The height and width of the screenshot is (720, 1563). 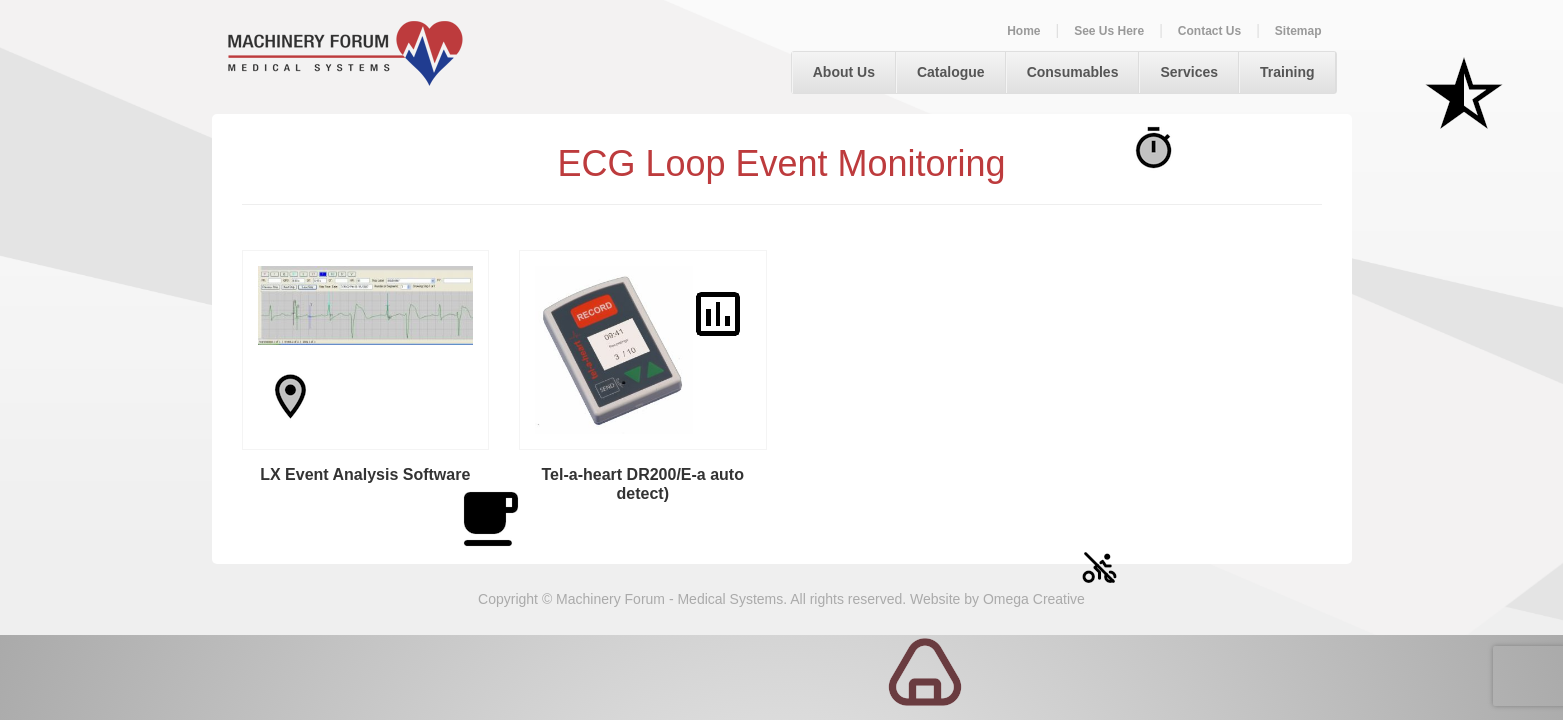 What do you see at coordinates (1099, 567) in the screenshot?
I see `bike rental or sharing unavailable` at bounding box center [1099, 567].